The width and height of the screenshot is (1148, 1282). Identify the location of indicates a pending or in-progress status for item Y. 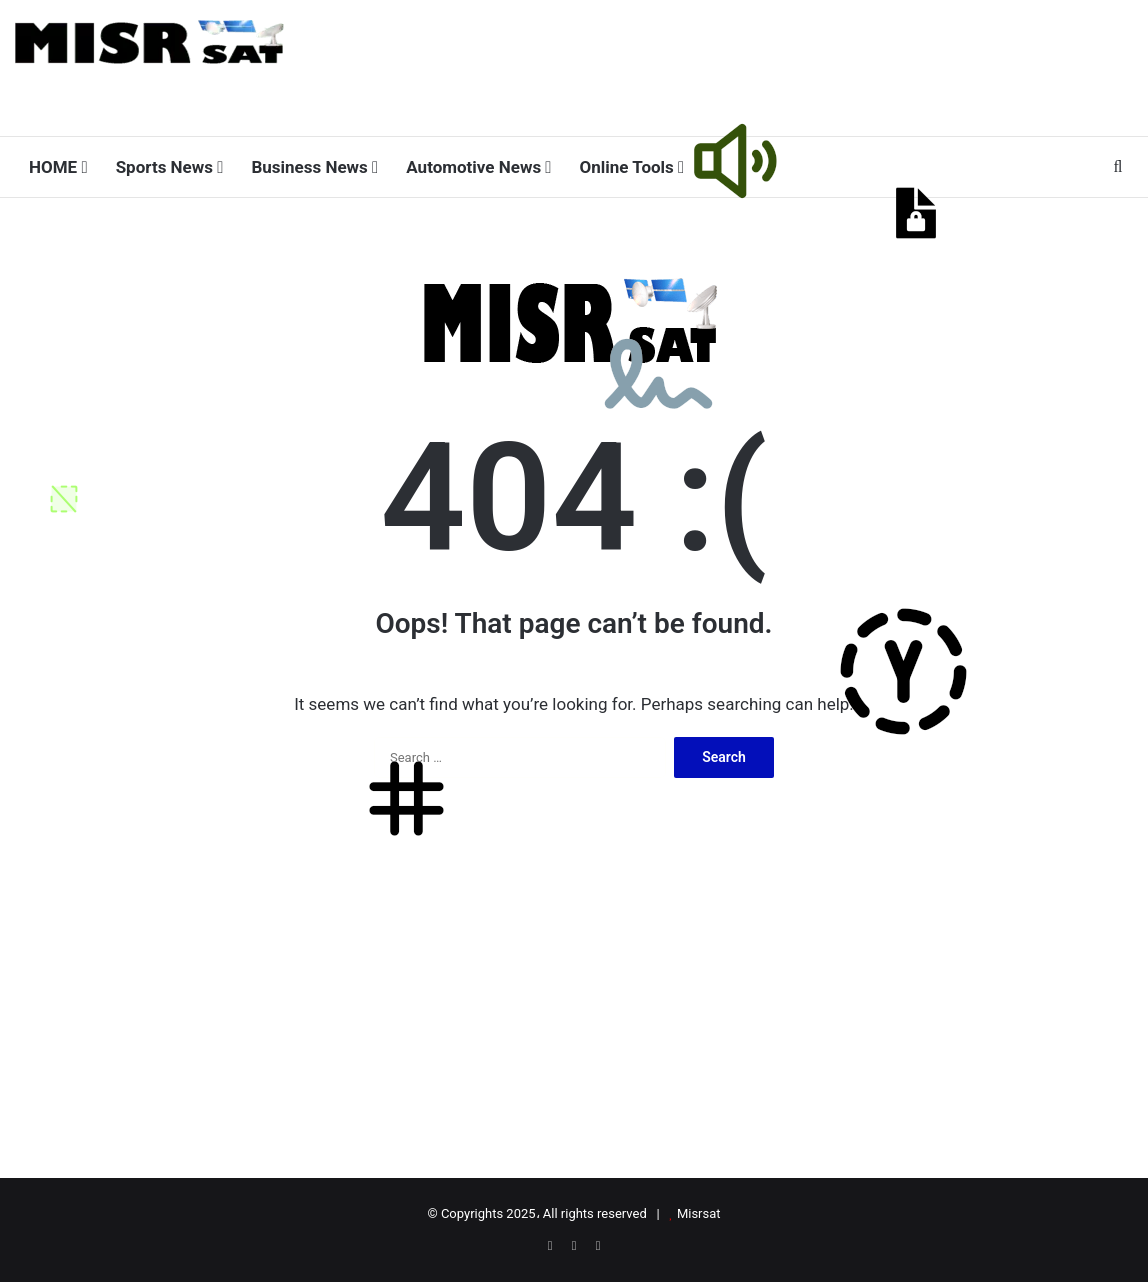
(903, 671).